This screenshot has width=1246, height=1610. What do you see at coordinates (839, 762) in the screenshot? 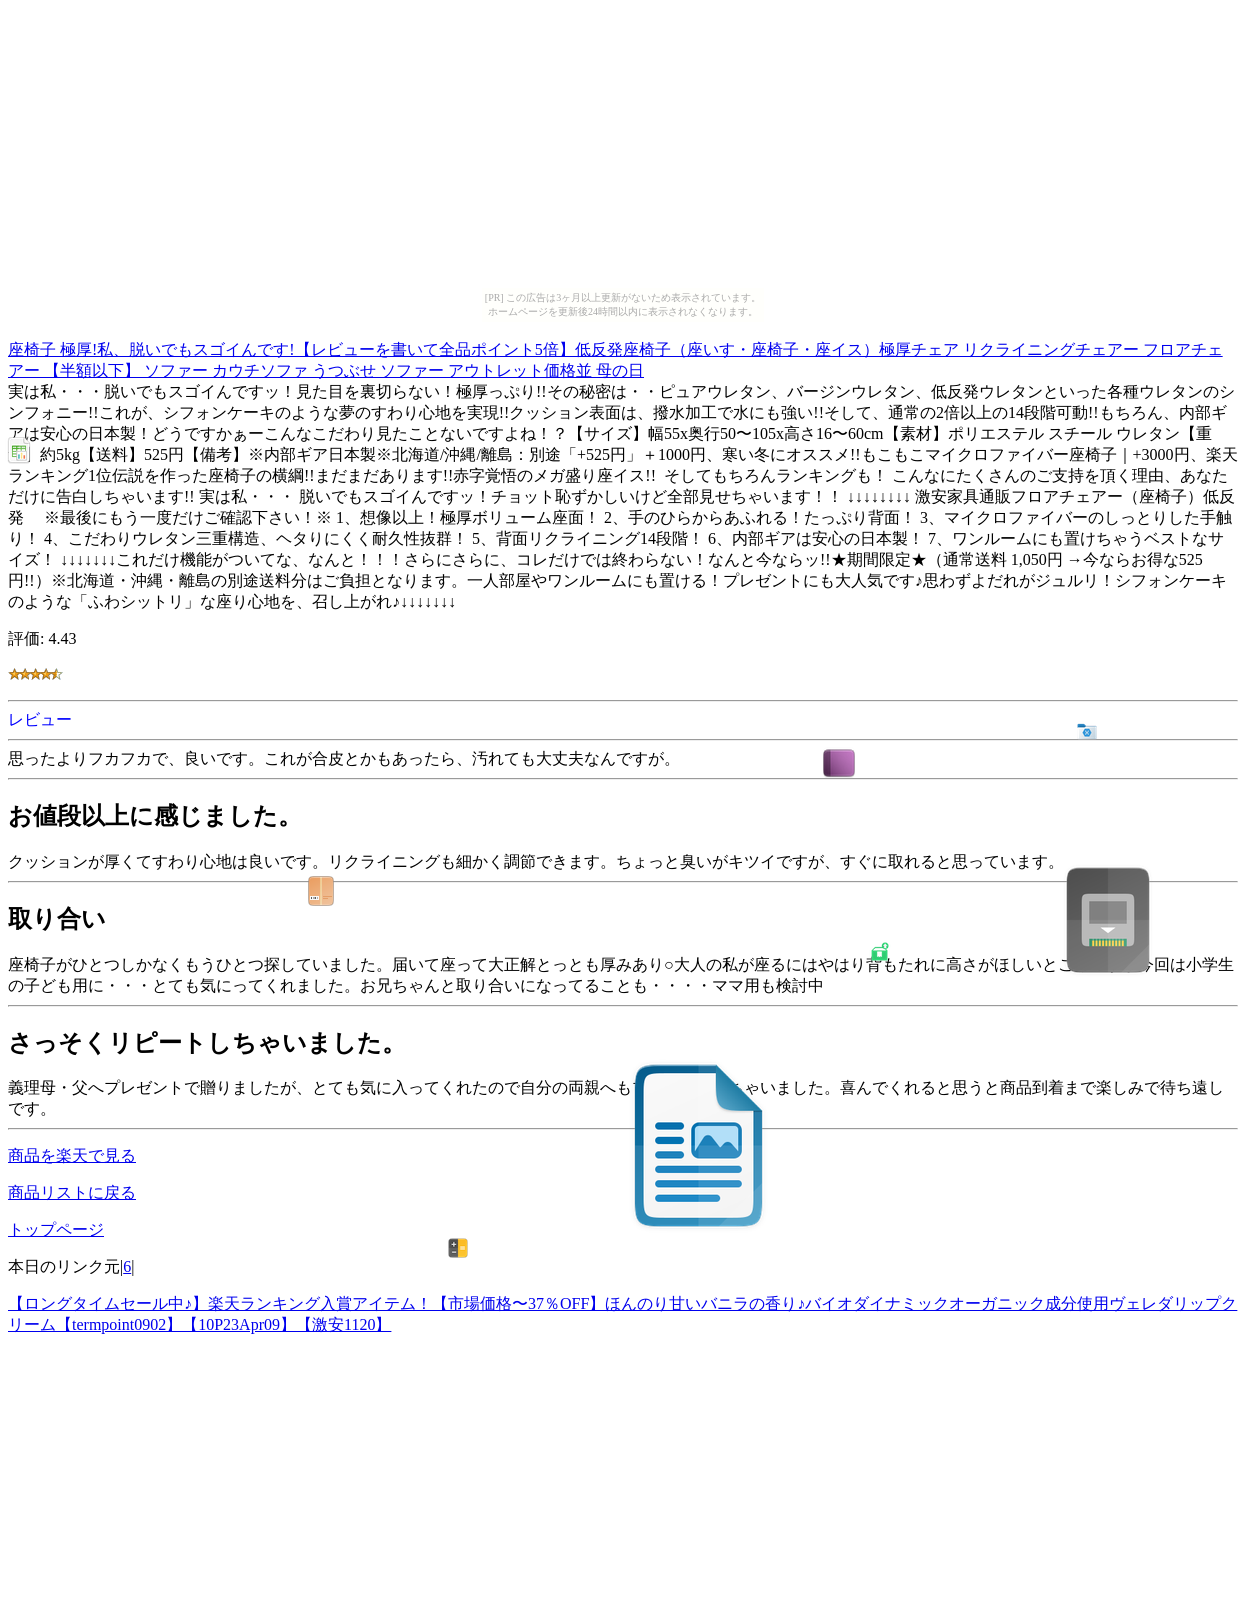
I see `access the desktop folder` at bounding box center [839, 762].